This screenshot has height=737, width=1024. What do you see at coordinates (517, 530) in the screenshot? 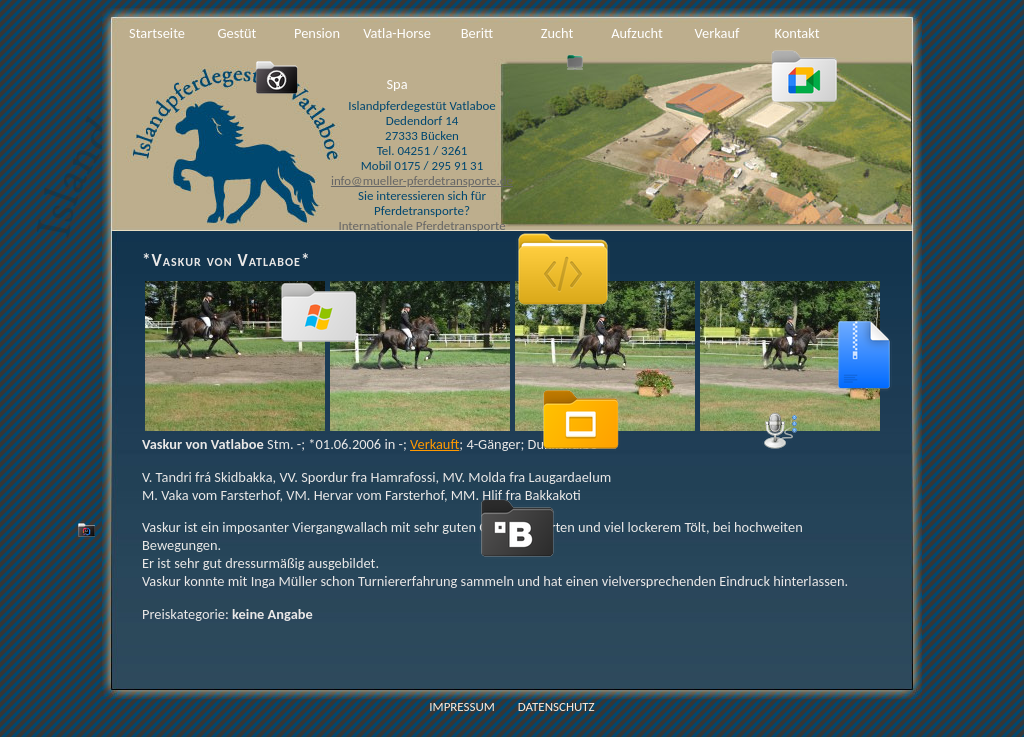
I see `open bethesda.net game files folder` at bounding box center [517, 530].